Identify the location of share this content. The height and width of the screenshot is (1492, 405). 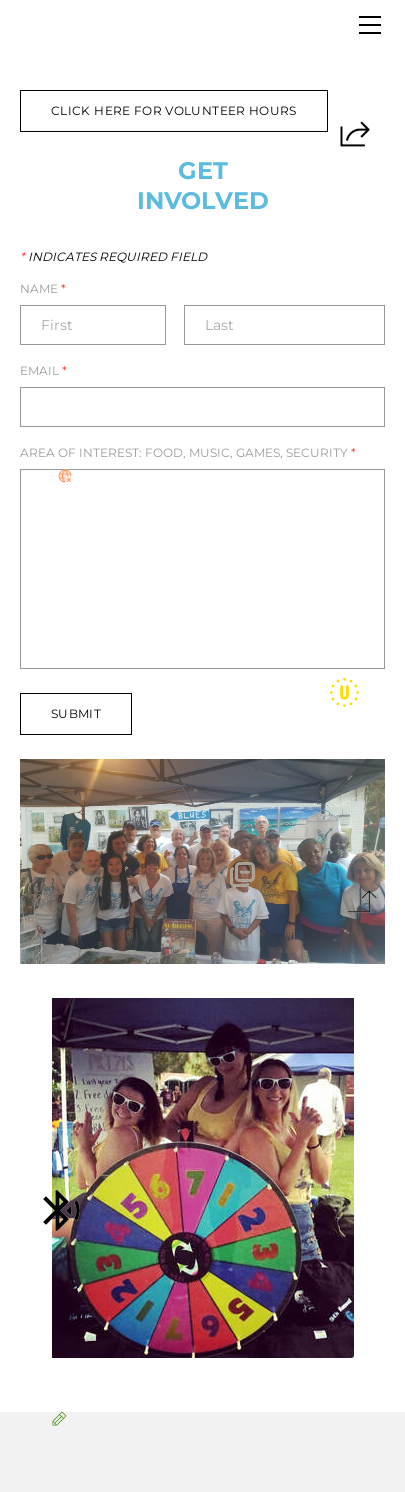
(355, 133).